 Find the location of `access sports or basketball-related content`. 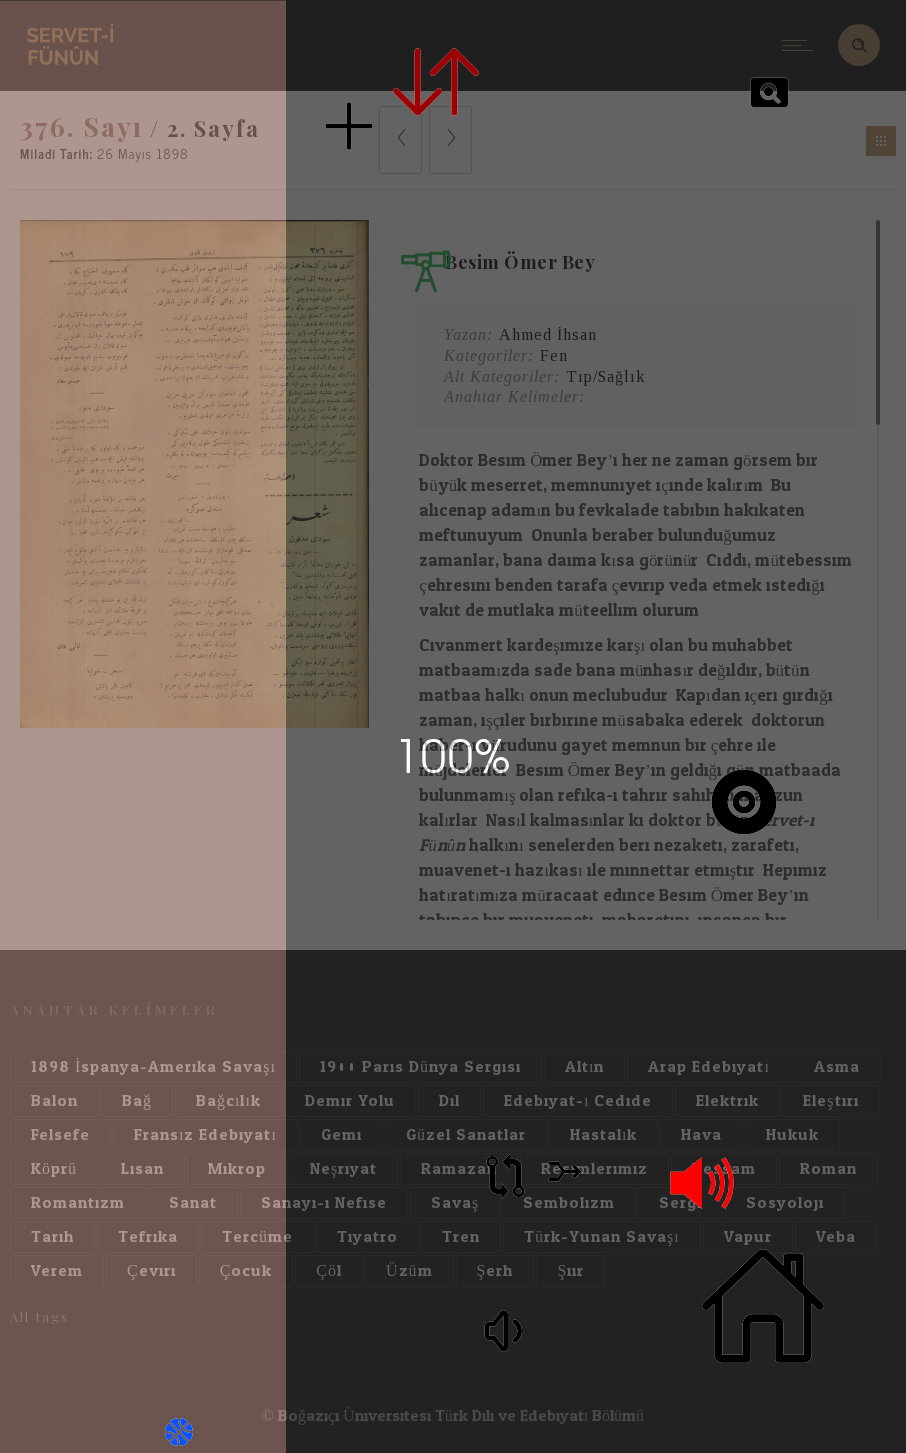

access sports or basketball-related content is located at coordinates (179, 1432).